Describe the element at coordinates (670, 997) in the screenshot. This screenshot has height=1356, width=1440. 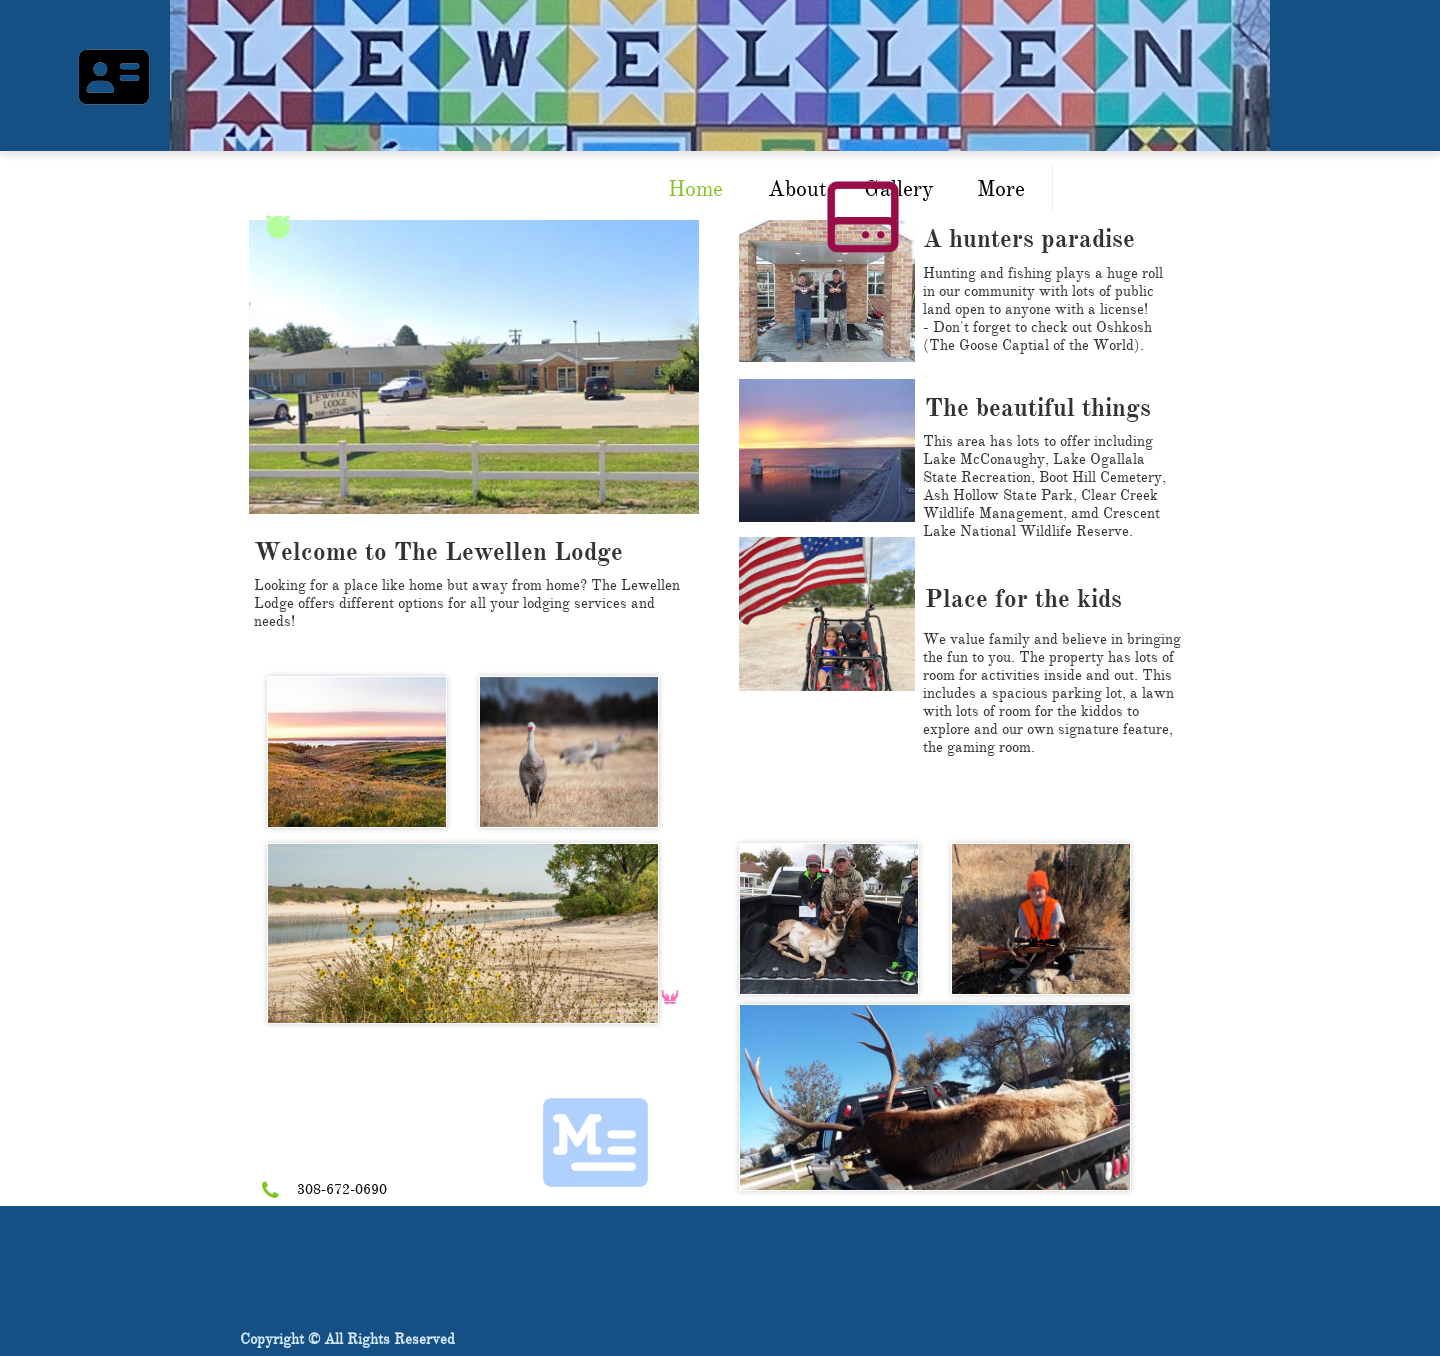
I see `indicates restricted or bound user permissions` at that location.